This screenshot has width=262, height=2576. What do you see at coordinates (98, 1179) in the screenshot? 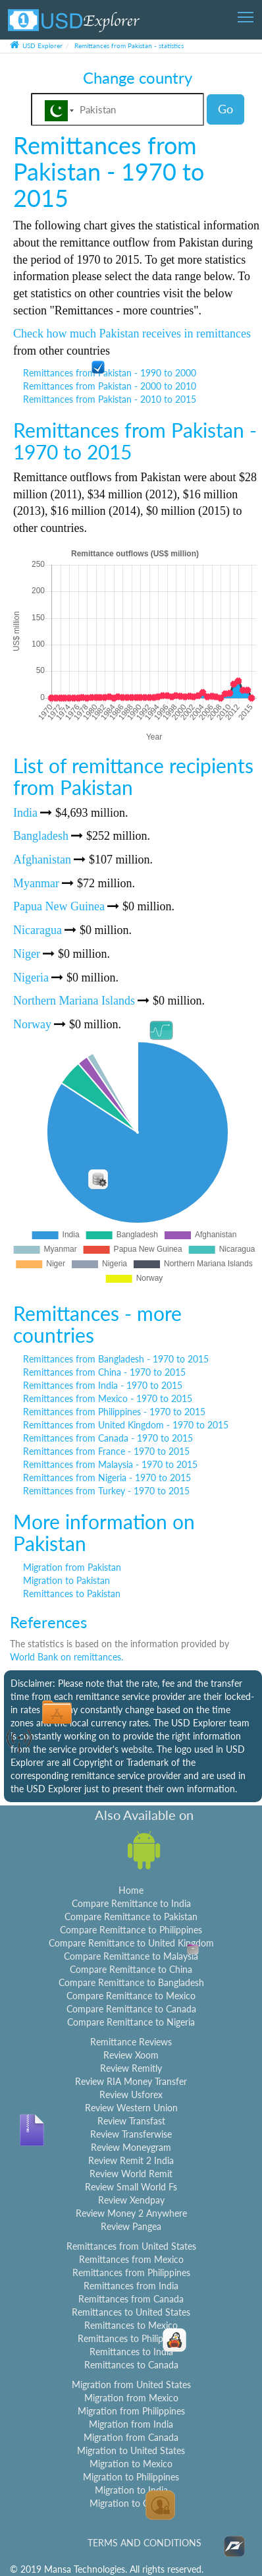
I see `open gda database browser application` at bounding box center [98, 1179].